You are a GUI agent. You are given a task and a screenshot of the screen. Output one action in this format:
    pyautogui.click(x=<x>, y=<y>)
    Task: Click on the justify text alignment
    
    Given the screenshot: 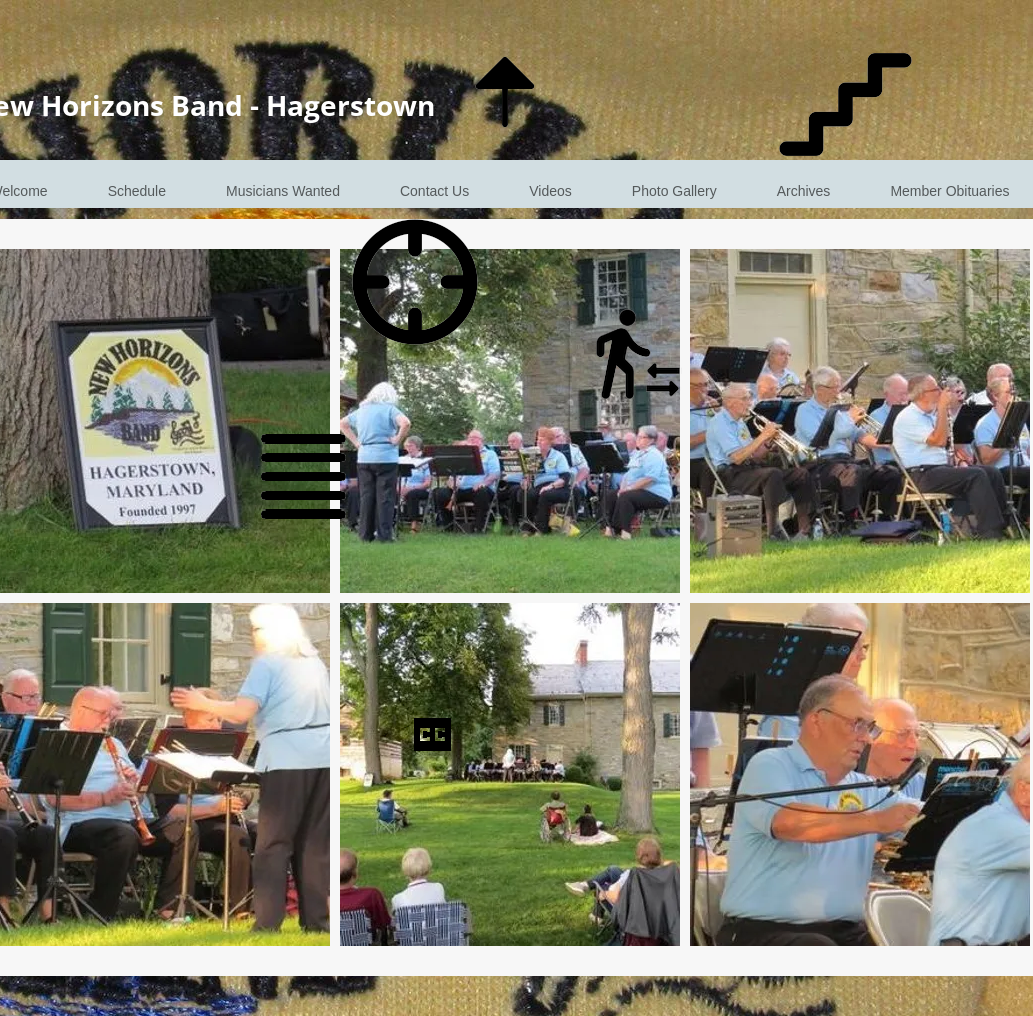 What is the action you would take?
    pyautogui.click(x=303, y=476)
    